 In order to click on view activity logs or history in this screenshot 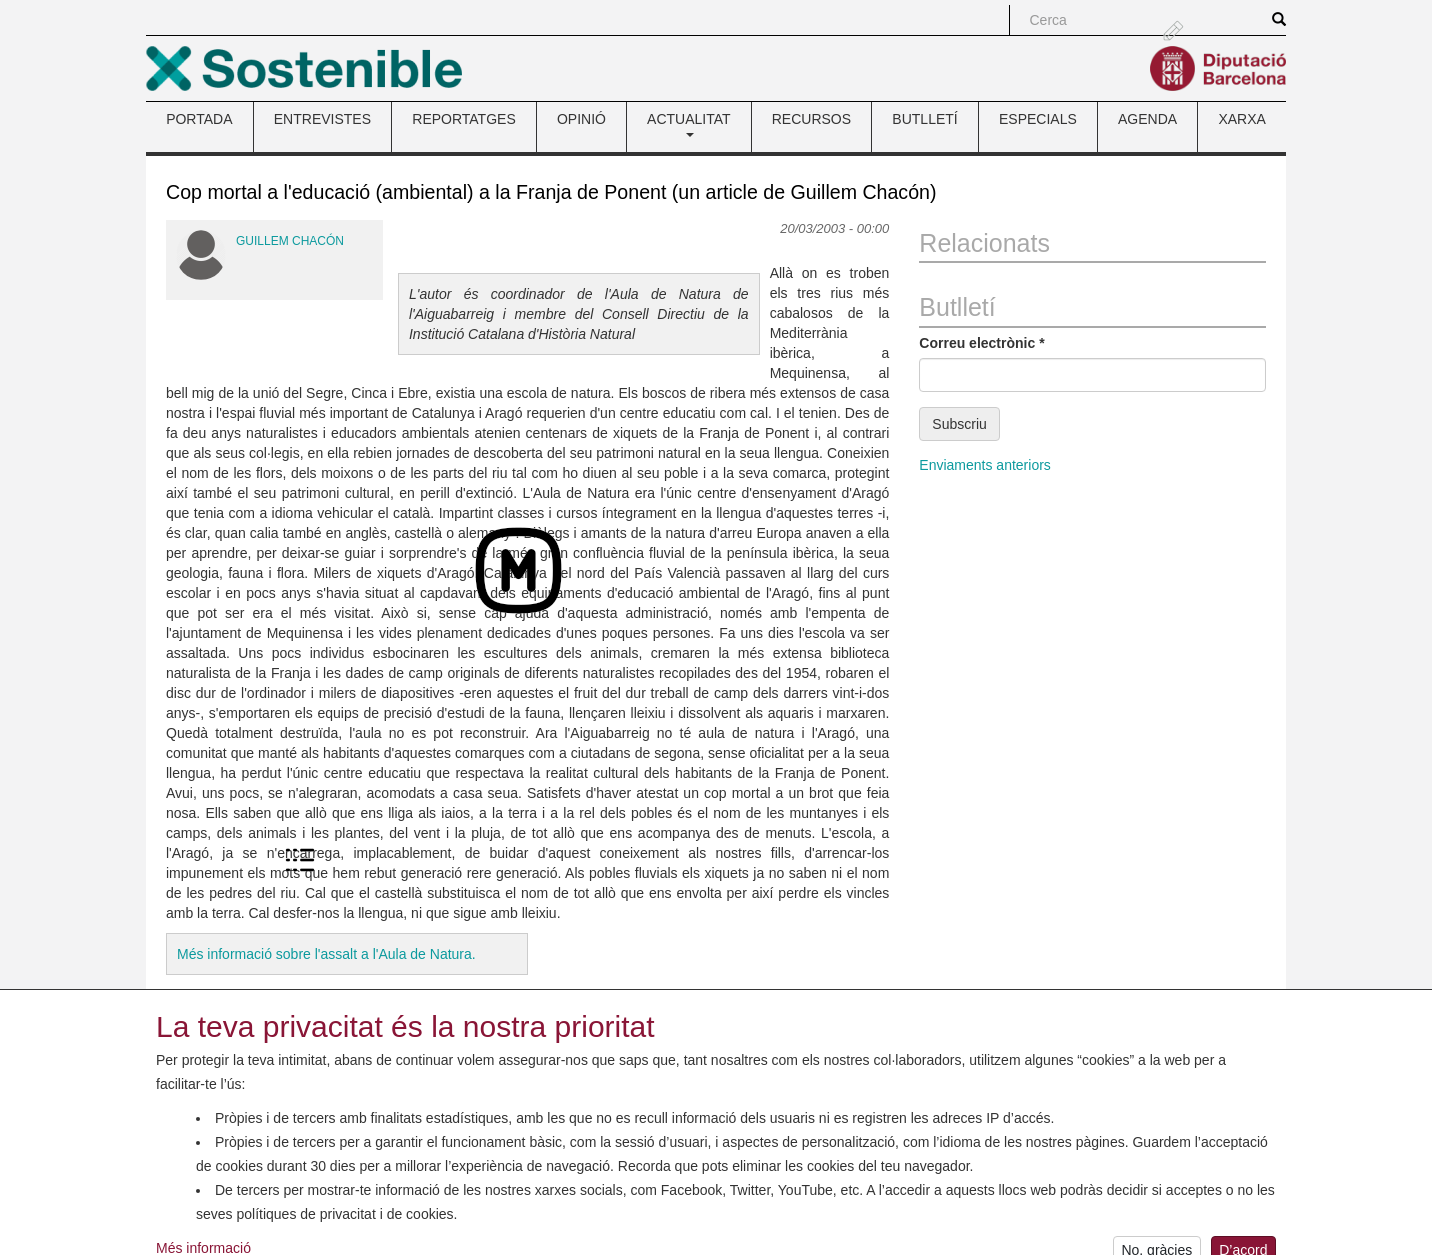, I will do `click(300, 860)`.